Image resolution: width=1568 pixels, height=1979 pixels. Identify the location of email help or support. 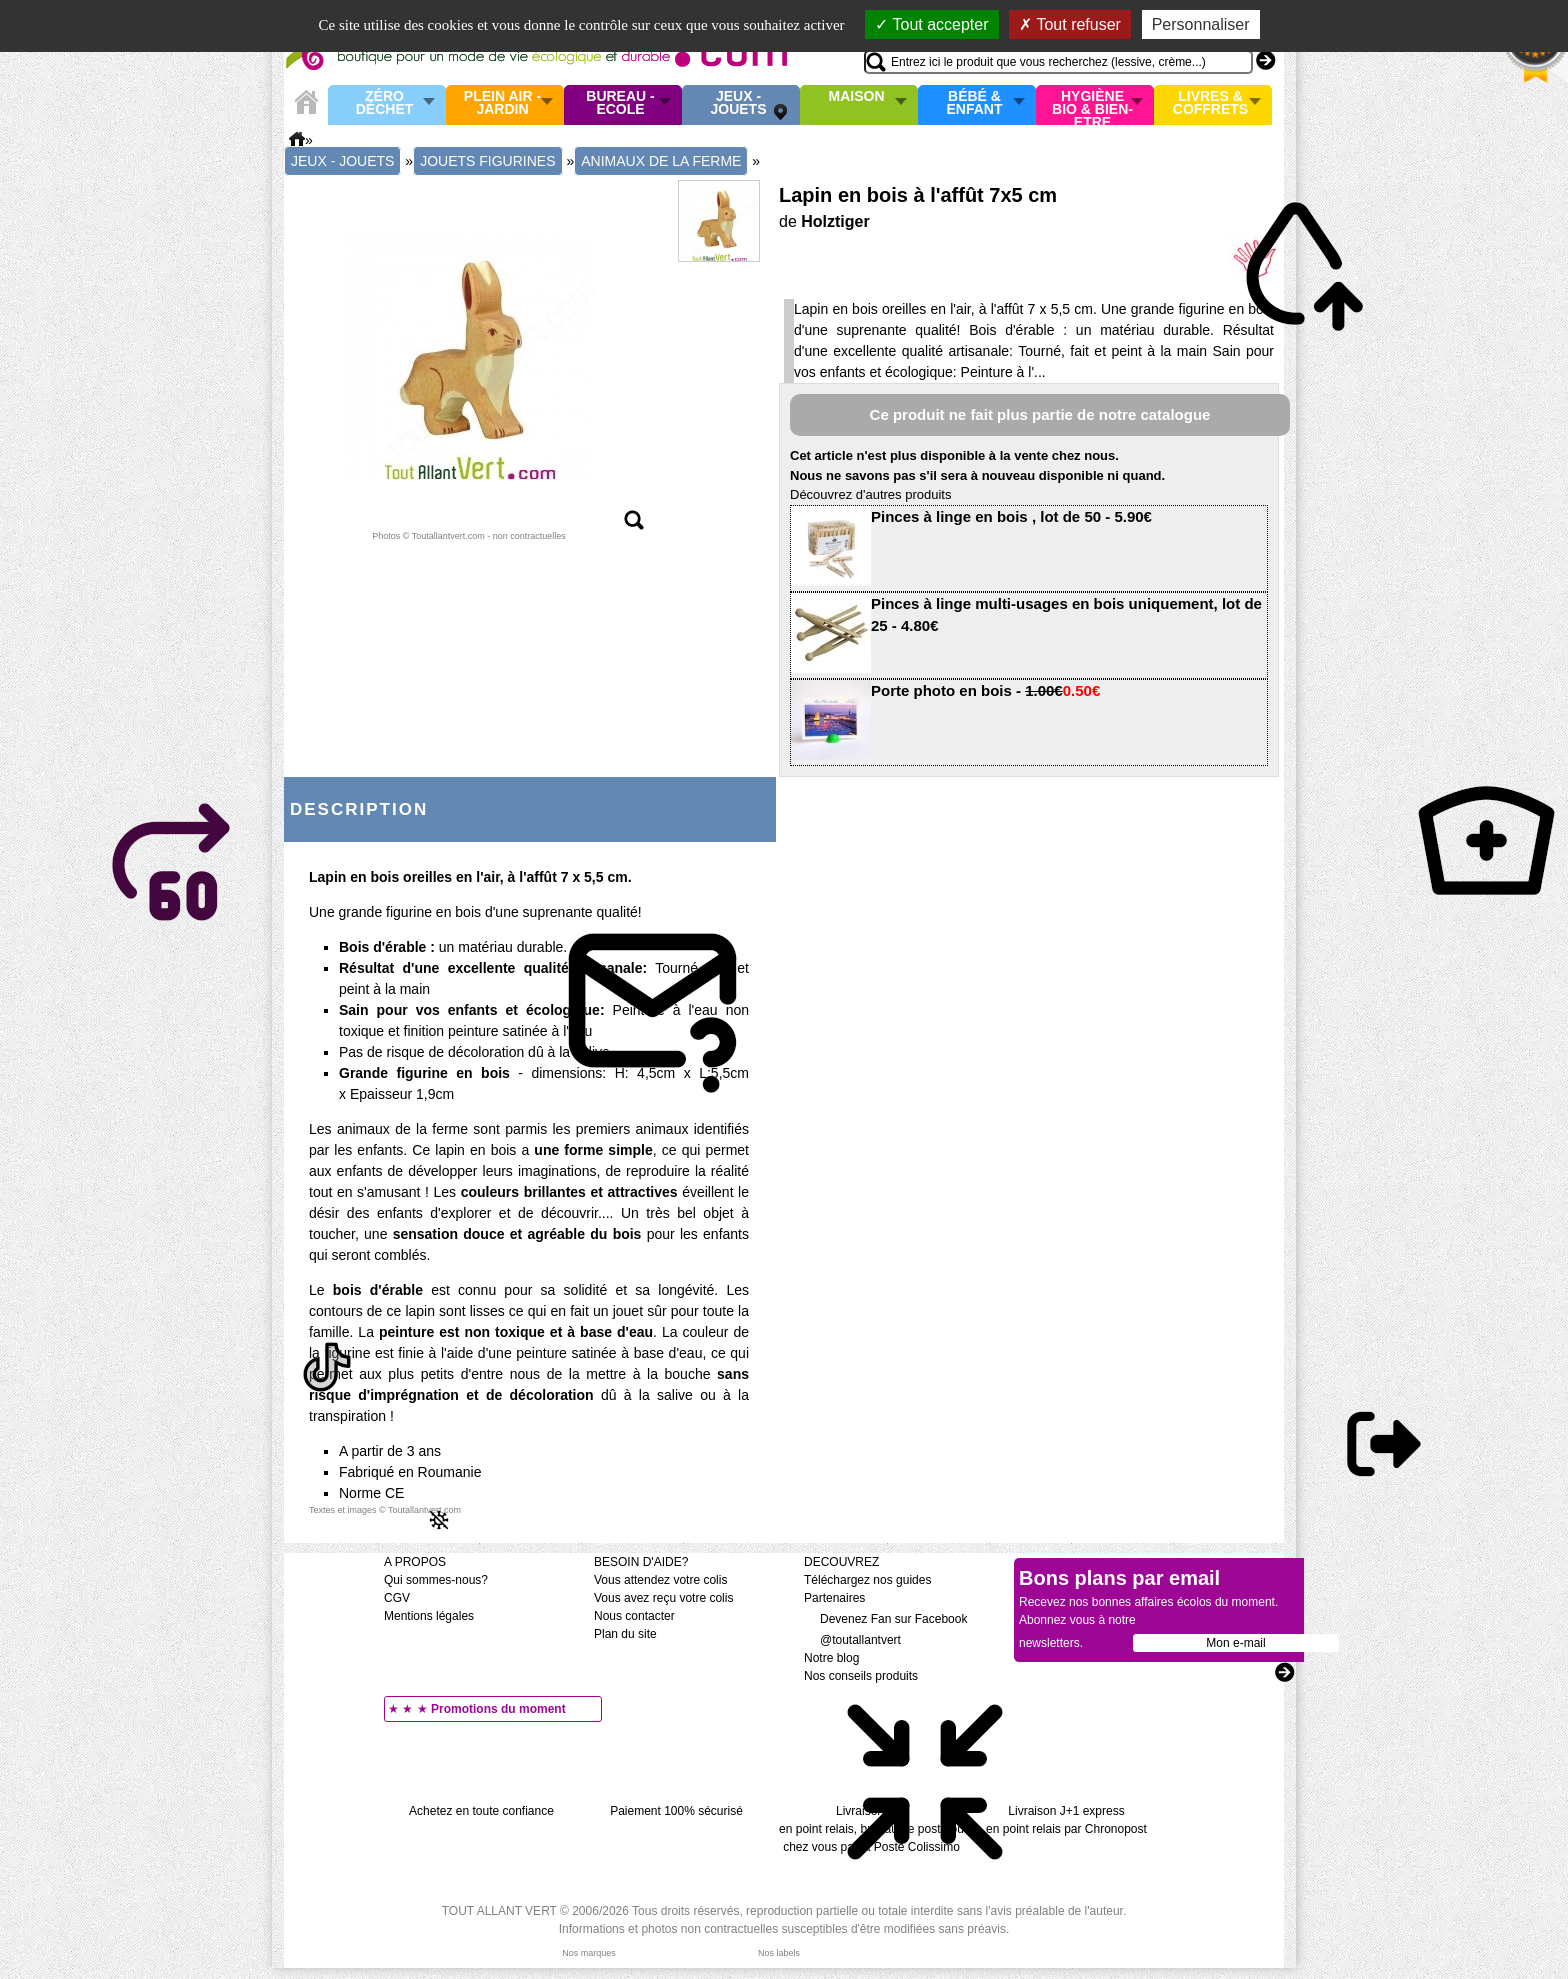
(652, 1000).